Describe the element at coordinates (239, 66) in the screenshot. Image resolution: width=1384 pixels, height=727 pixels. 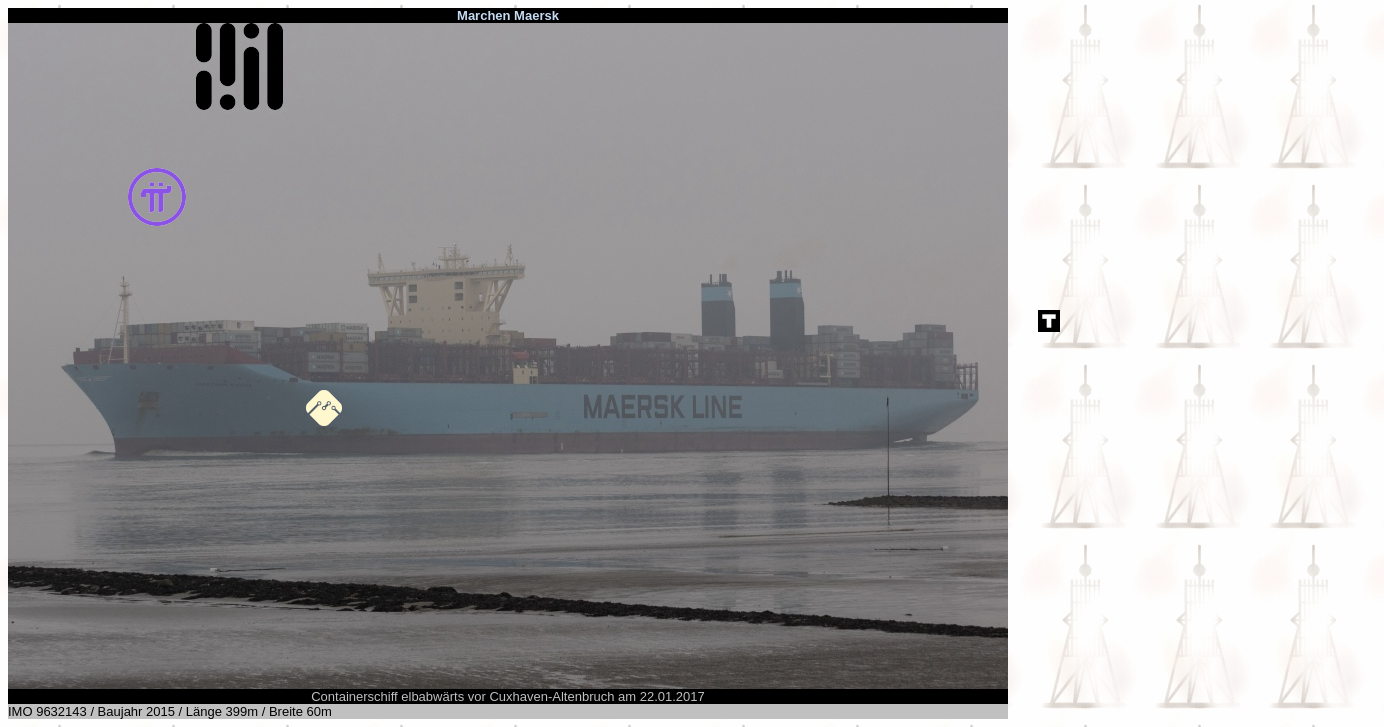
I see `mediapipe framework or SDK integration` at that location.